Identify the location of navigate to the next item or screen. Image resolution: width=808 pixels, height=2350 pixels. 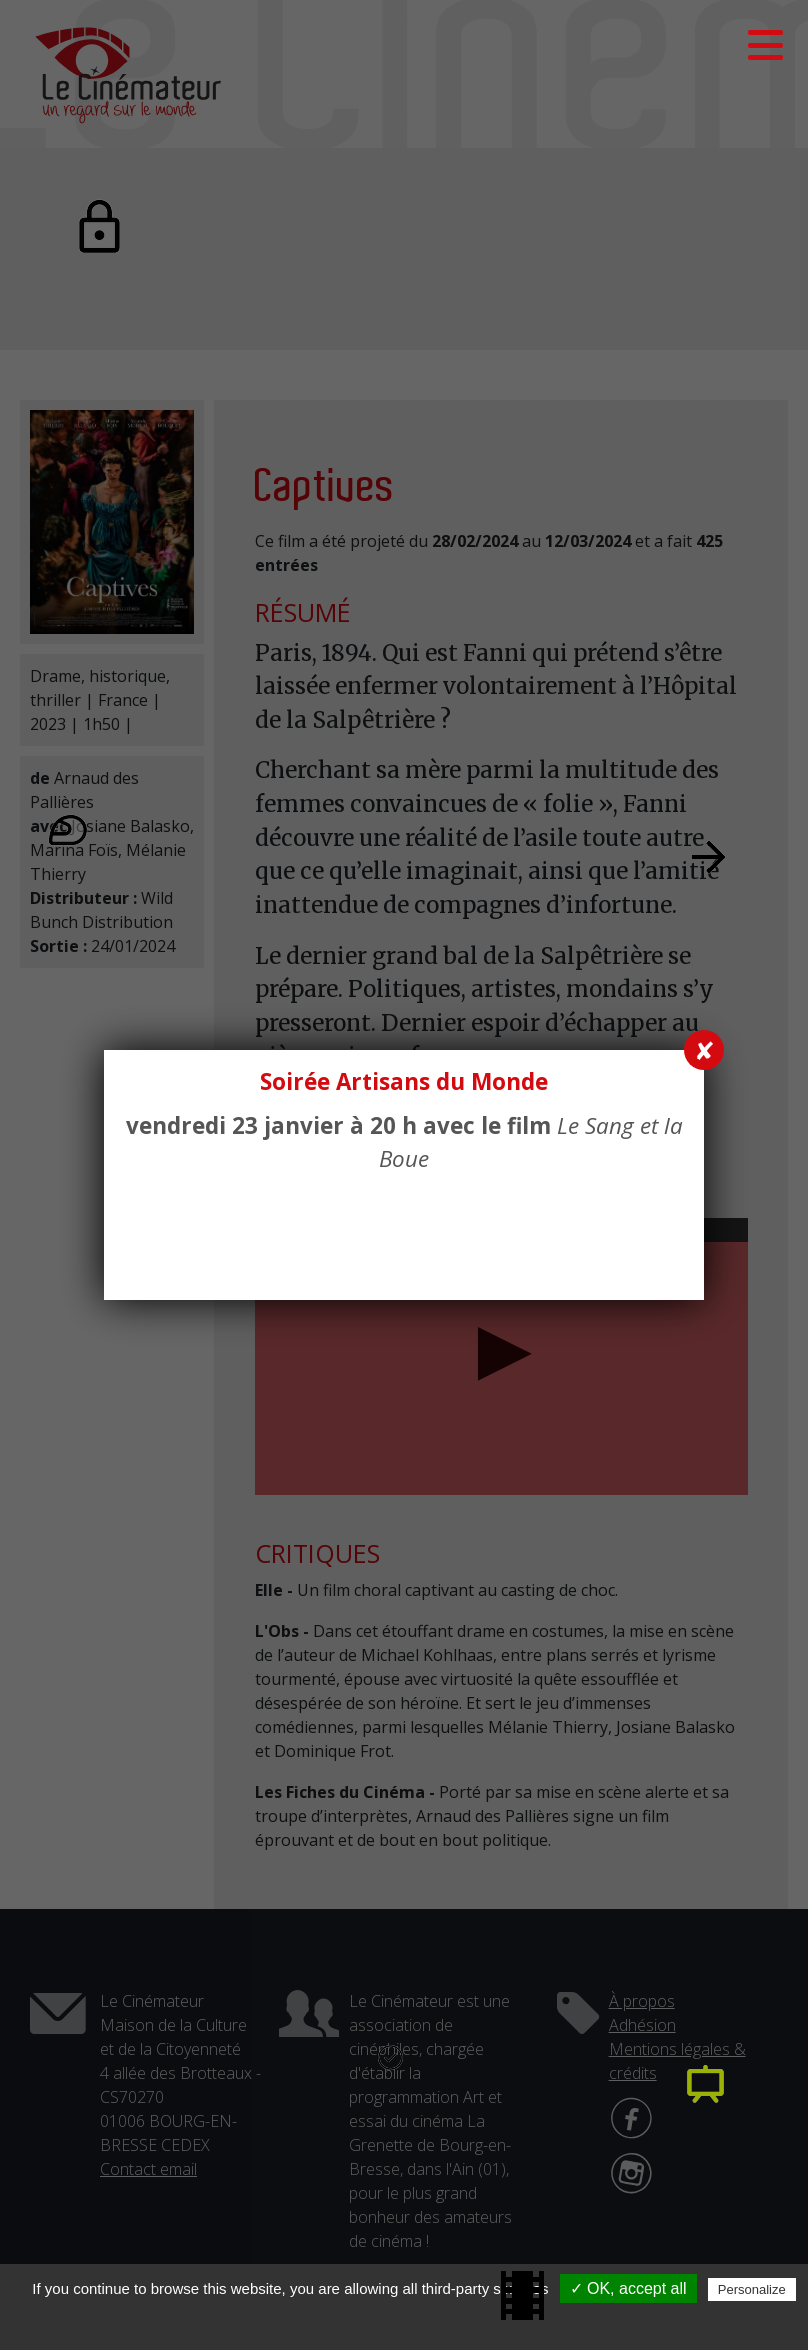
(709, 857).